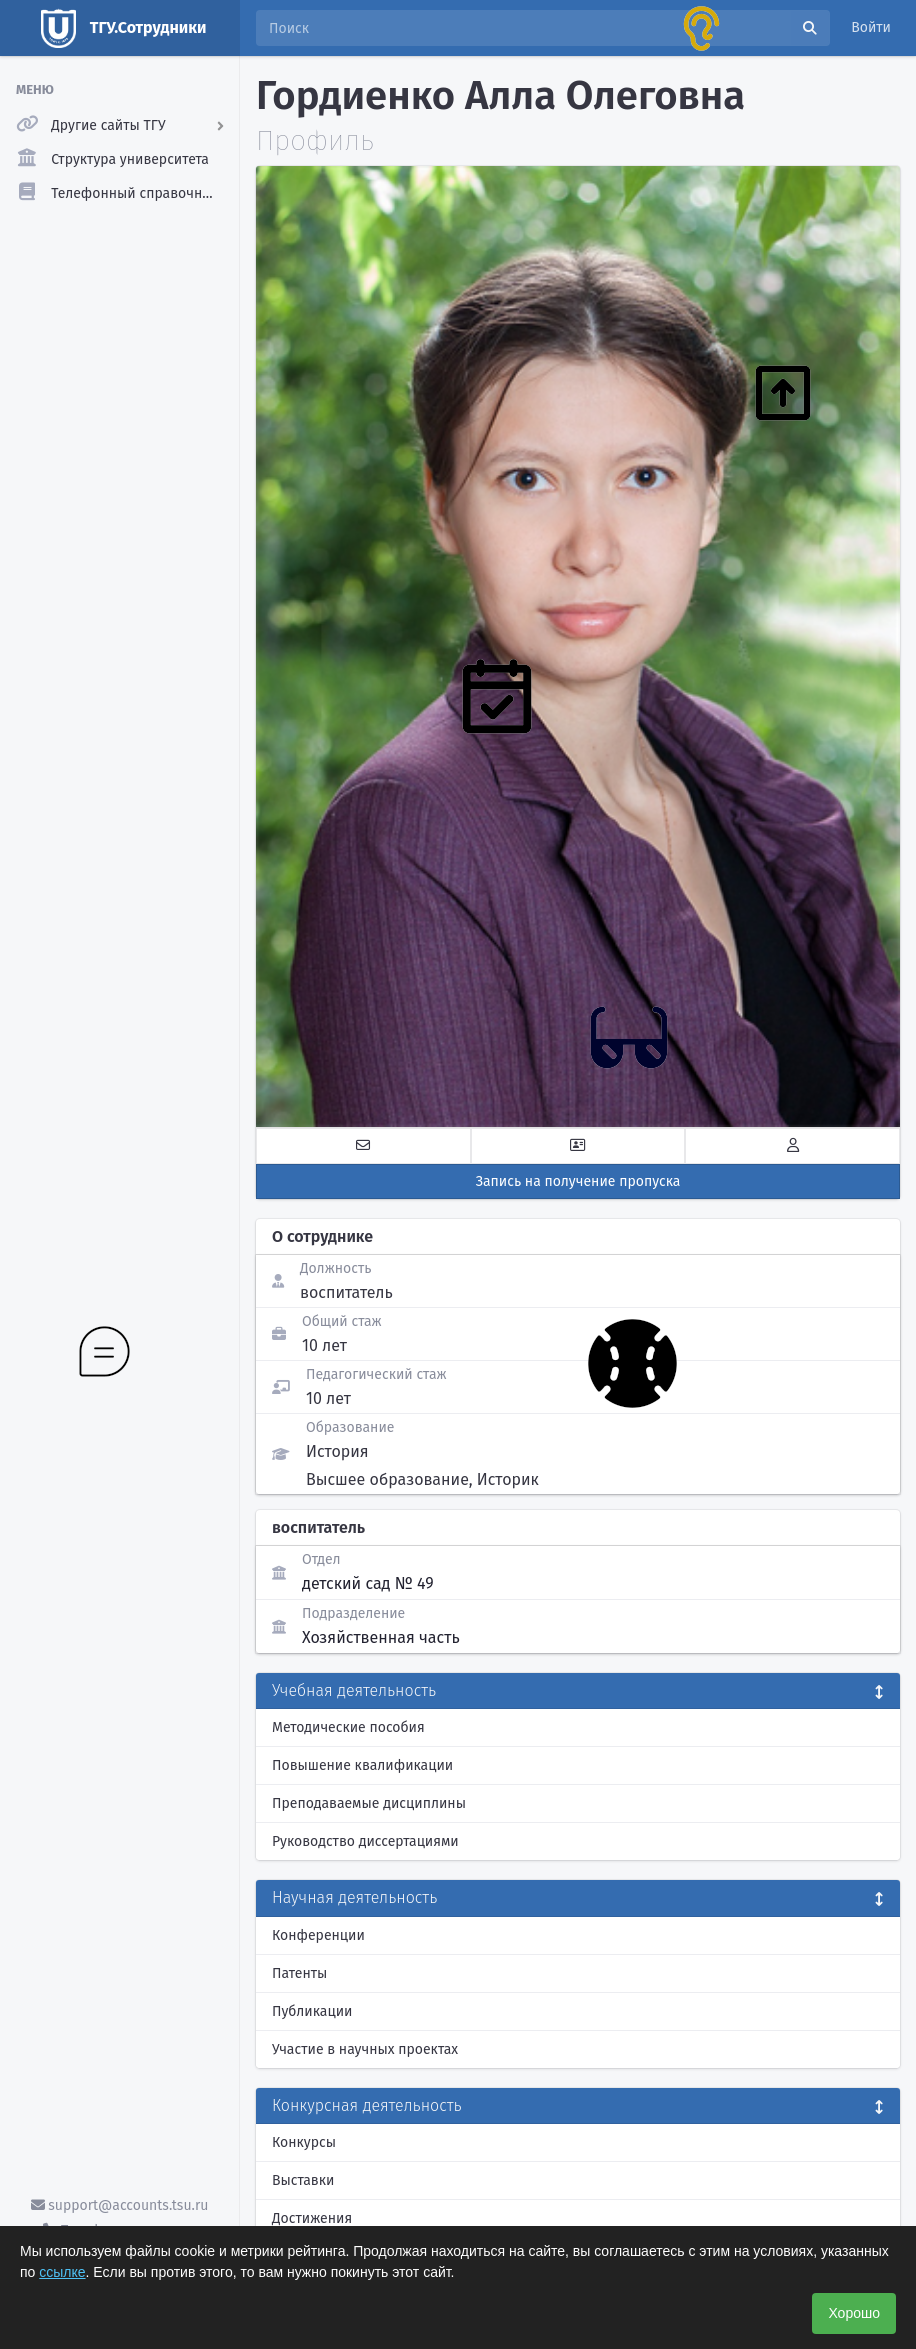 This screenshot has width=916, height=2349. I want to click on confirm or complete a scheduled event, so click(497, 699).